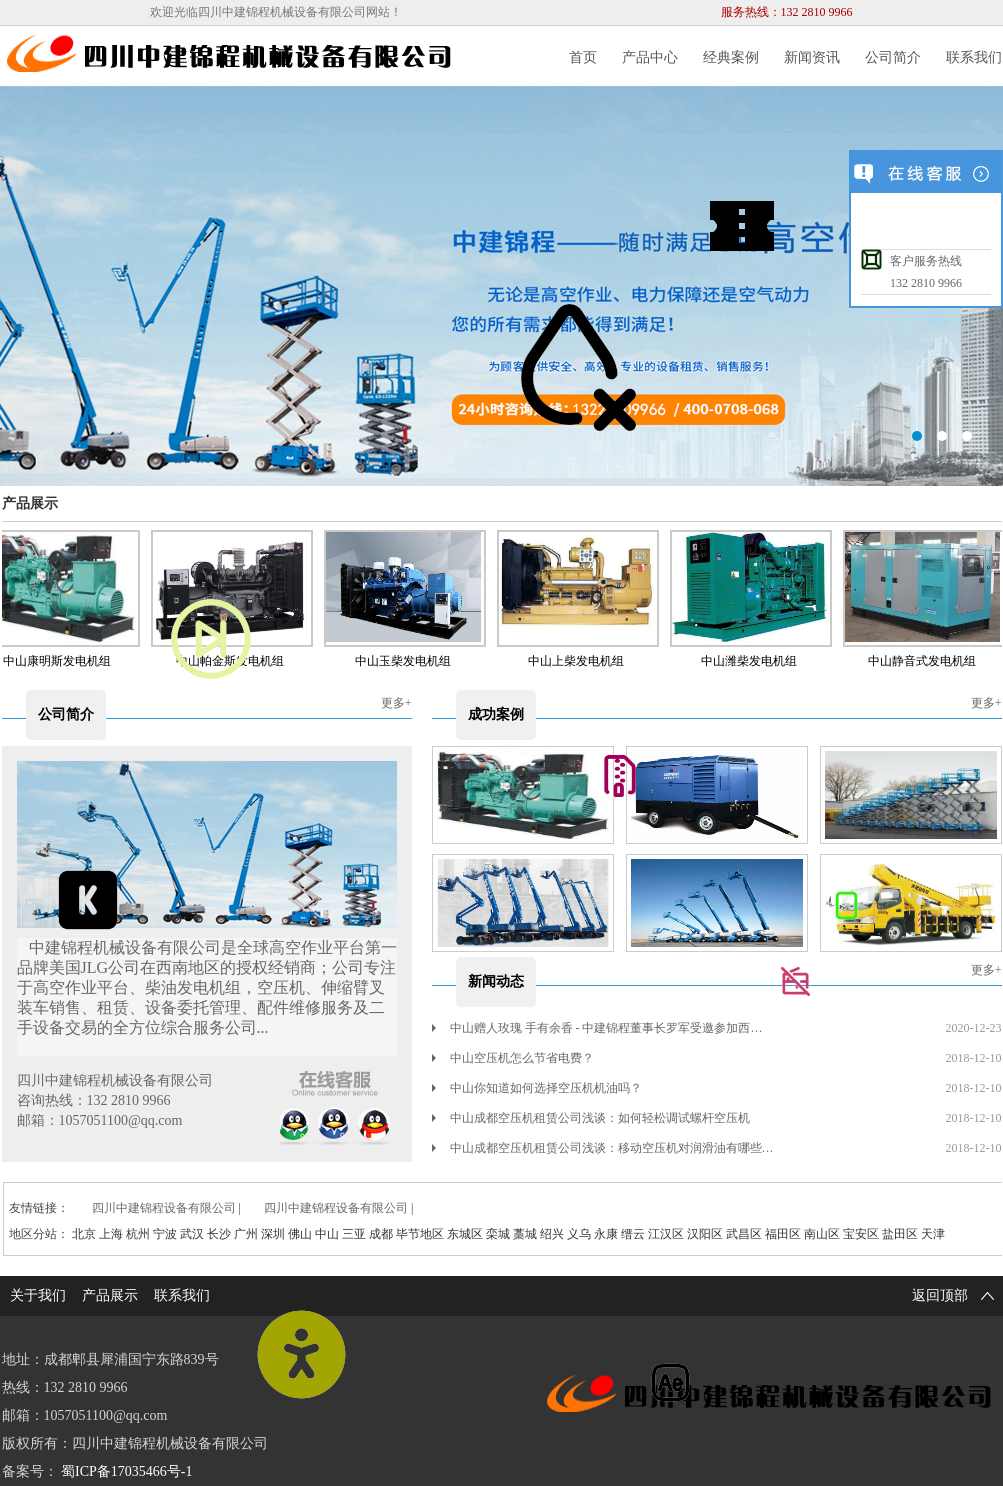  Describe the element at coordinates (670, 1382) in the screenshot. I see `open Adobe After Effects` at that location.